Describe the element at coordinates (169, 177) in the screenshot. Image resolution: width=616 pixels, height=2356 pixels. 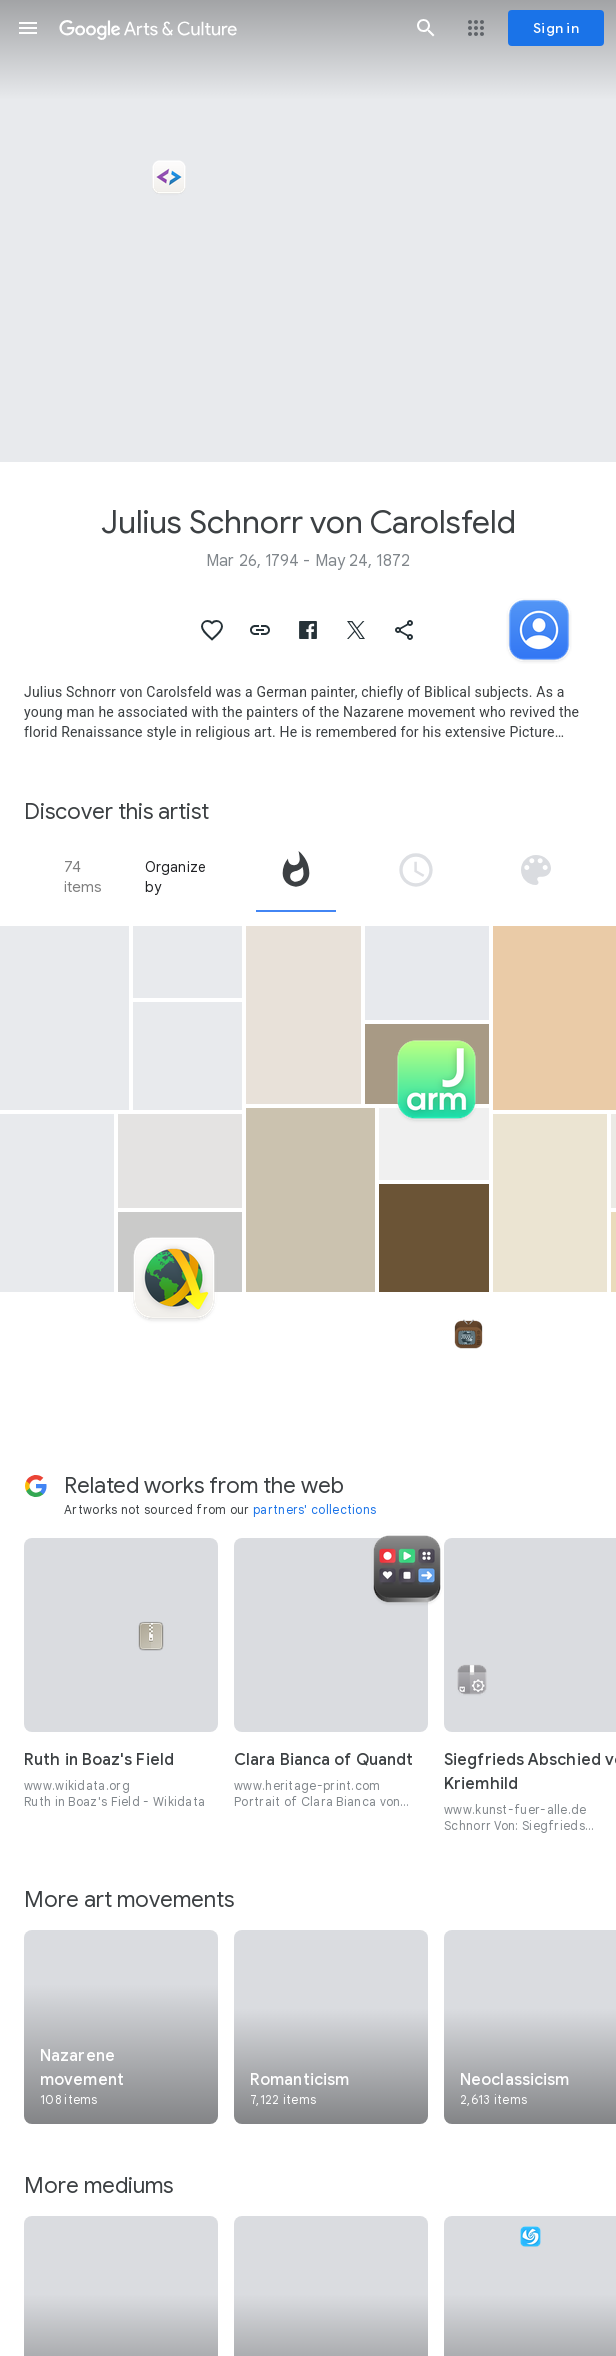
I see `open smartgit version control client` at that location.